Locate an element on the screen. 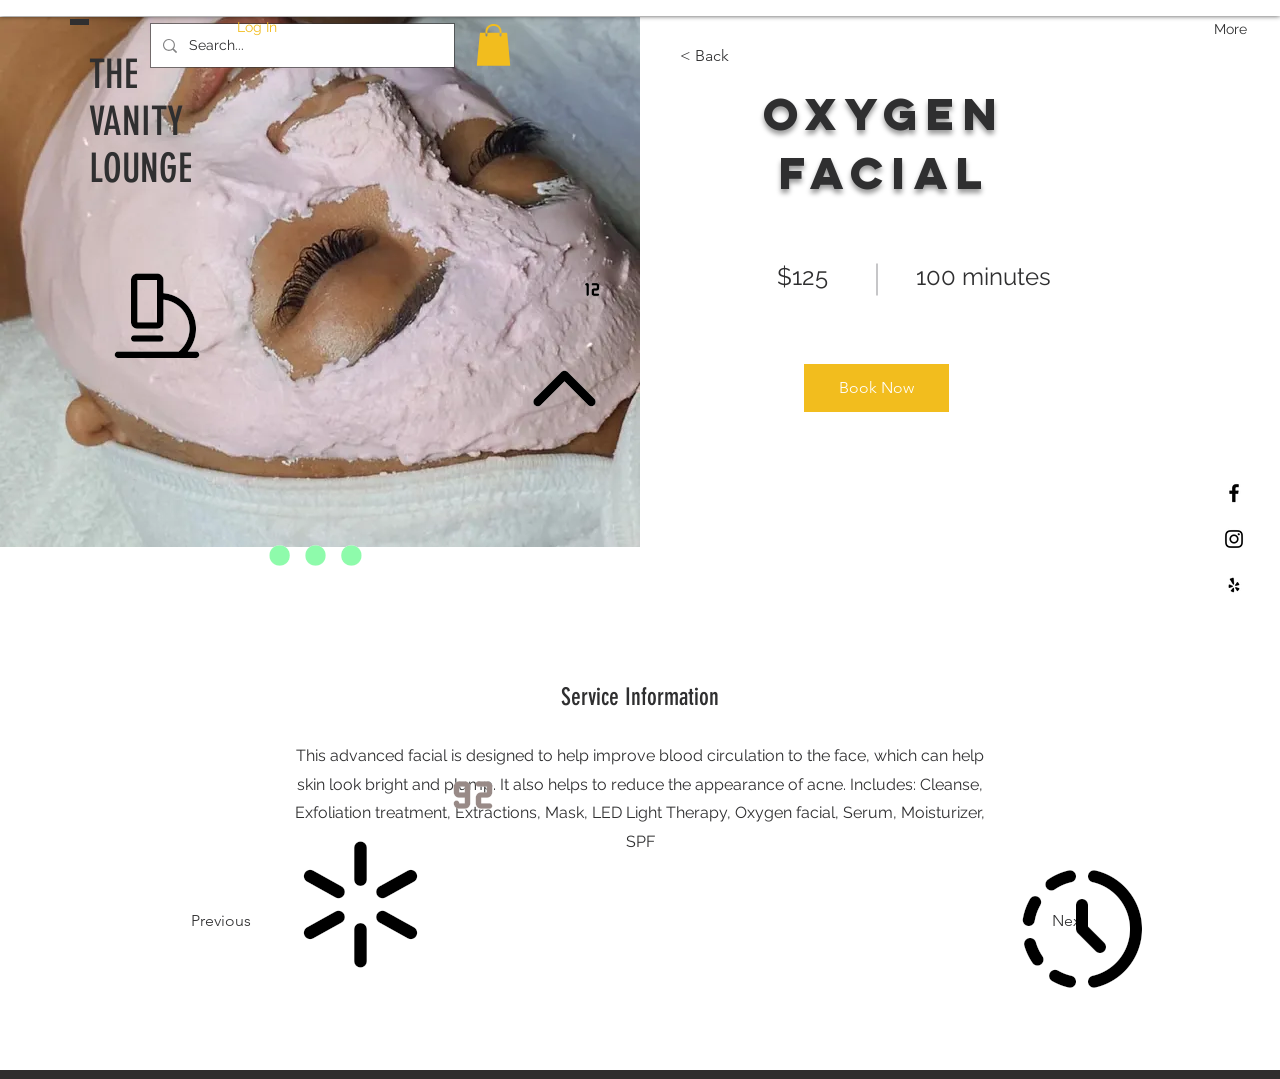 This screenshot has width=1280, height=1079. access research or lab tools is located at coordinates (157, 319).